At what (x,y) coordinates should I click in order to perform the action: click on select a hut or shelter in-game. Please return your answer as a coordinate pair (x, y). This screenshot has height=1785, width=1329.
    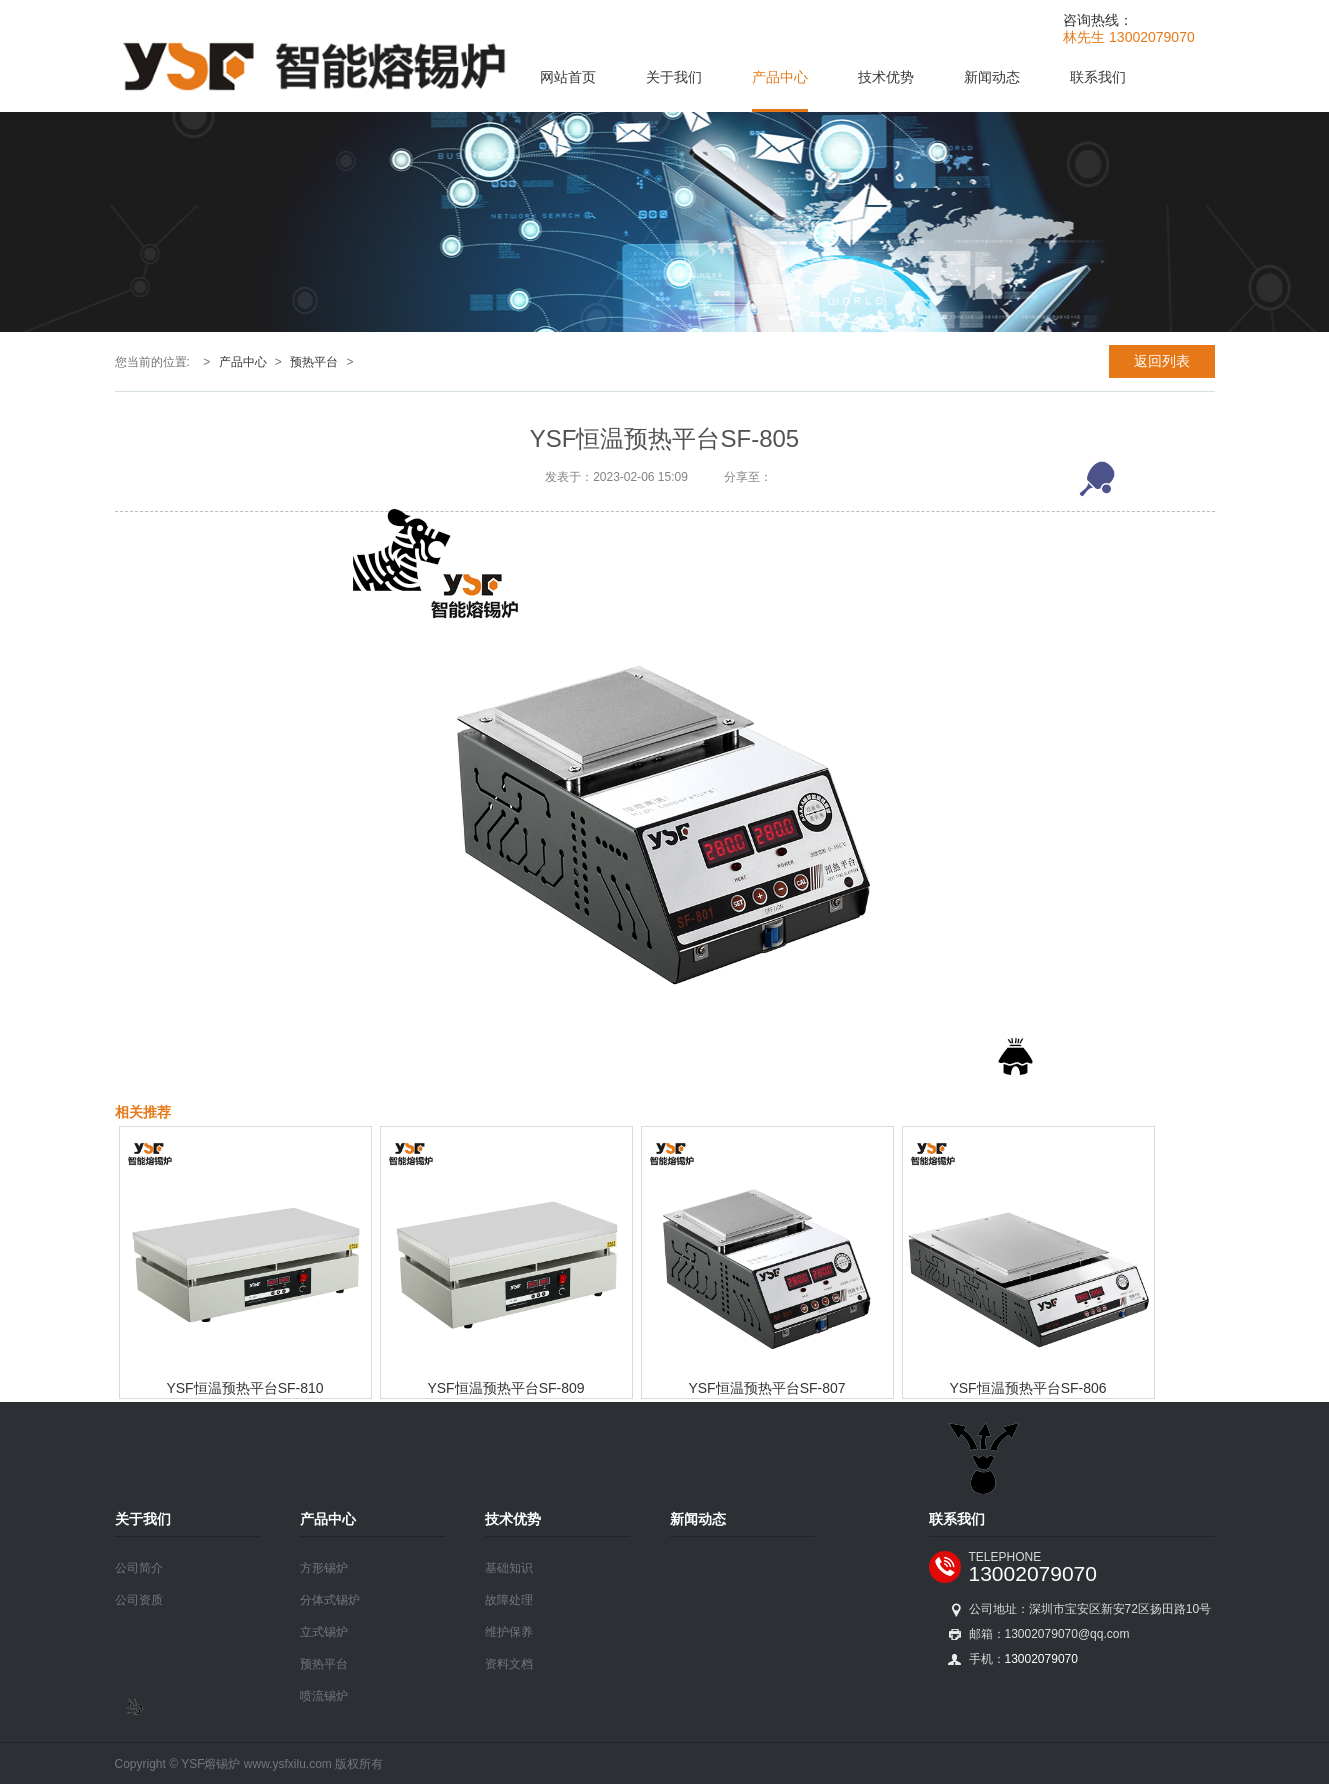
    Looking at the image, I should click on (1015, 1056).